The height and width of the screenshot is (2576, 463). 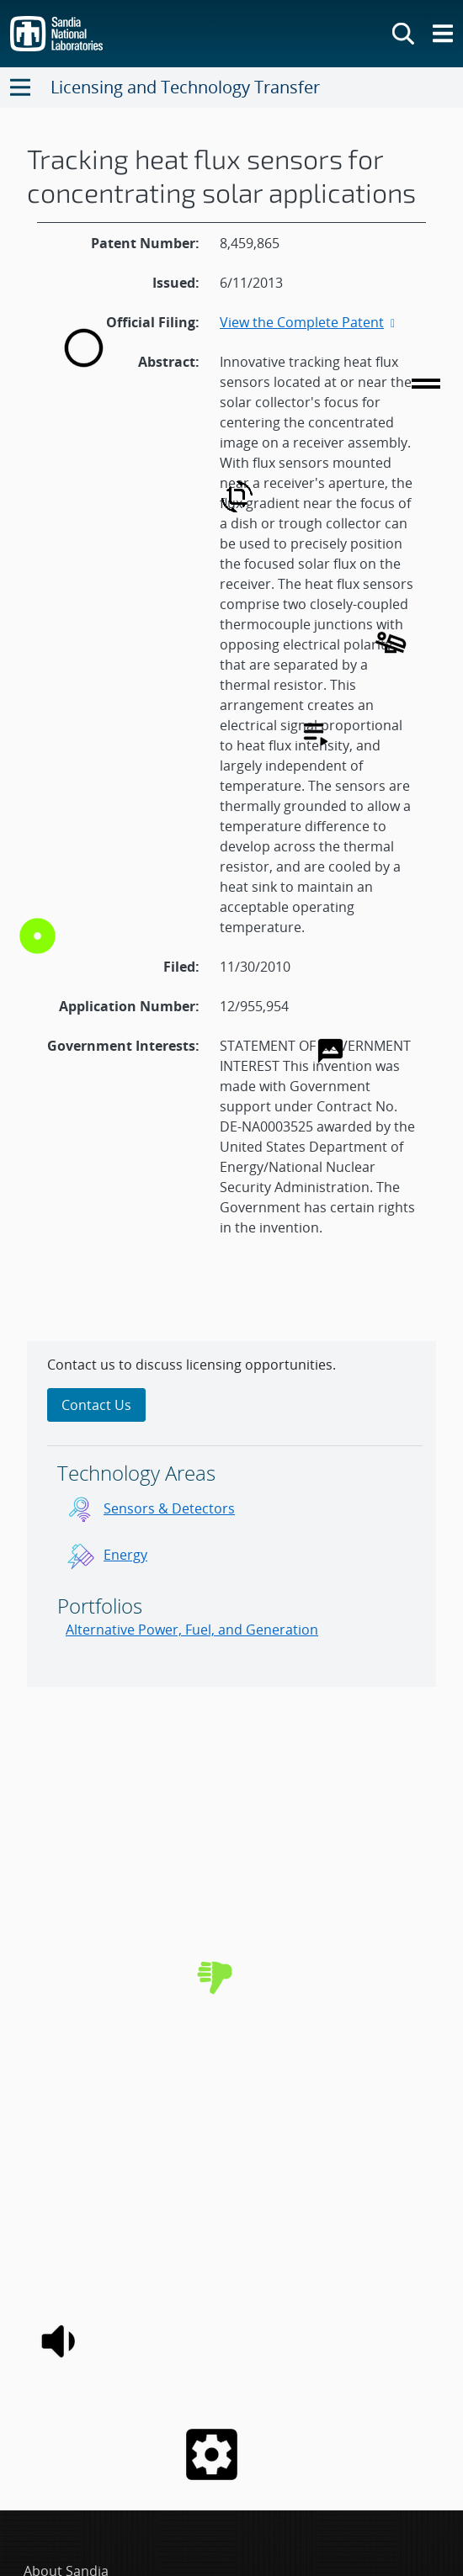 What do you see at coordinates (330, 1051) in the screenshot?
I see `new multimedia message received` at bounding box center [330, 1051].